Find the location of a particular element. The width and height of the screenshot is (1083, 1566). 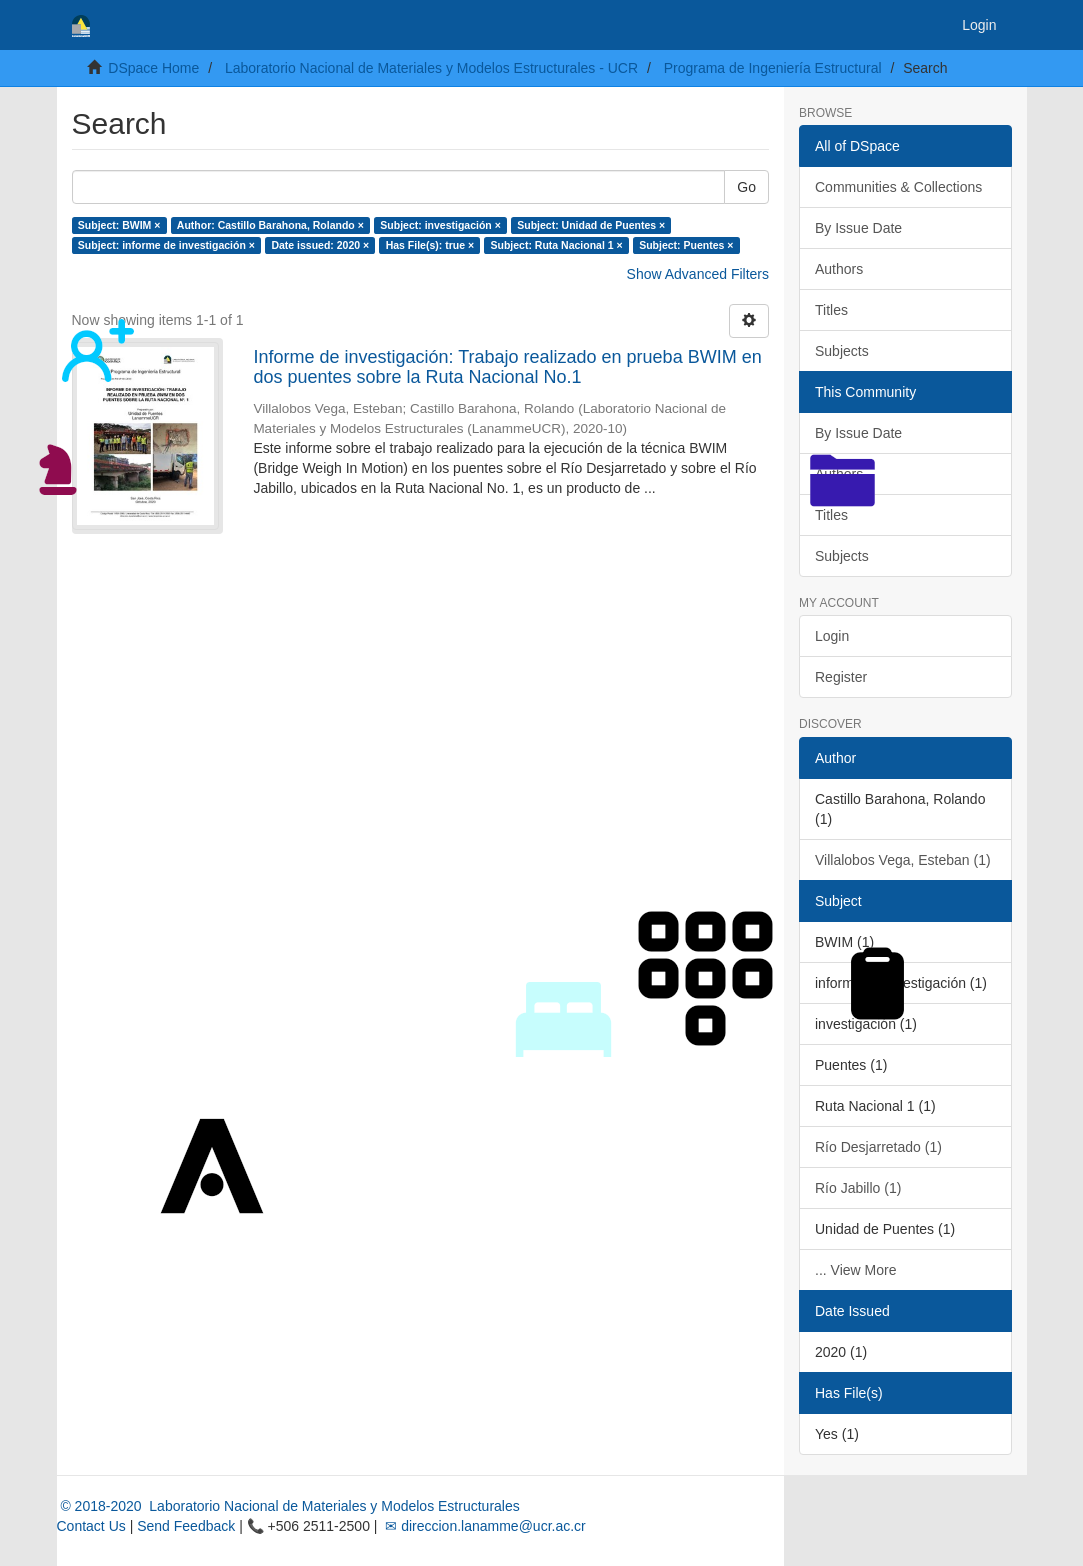

open folder to view files is located at coordinates (842, 480).